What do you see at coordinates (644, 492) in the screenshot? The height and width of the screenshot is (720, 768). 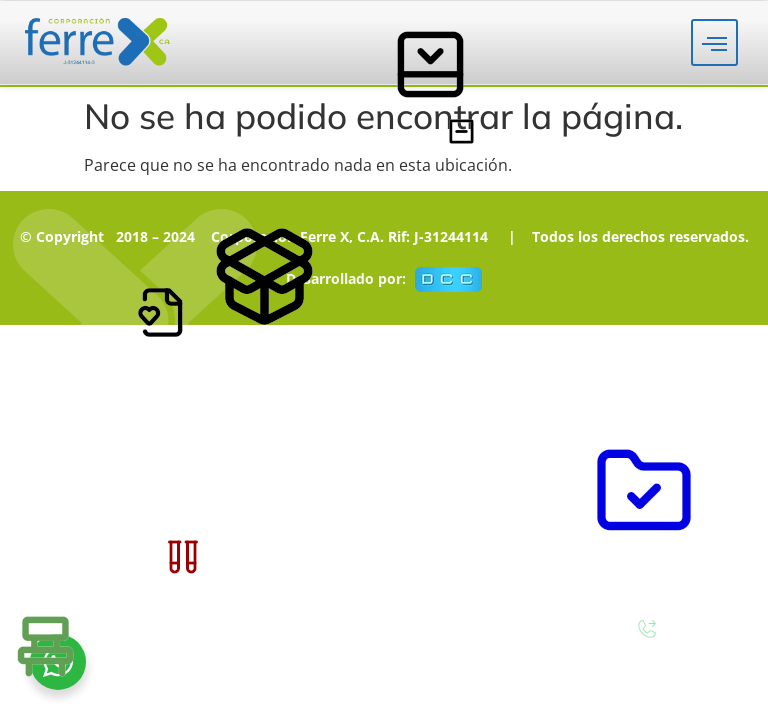 I see `folder successfully verified or validated` at bounding box center [644, 492].